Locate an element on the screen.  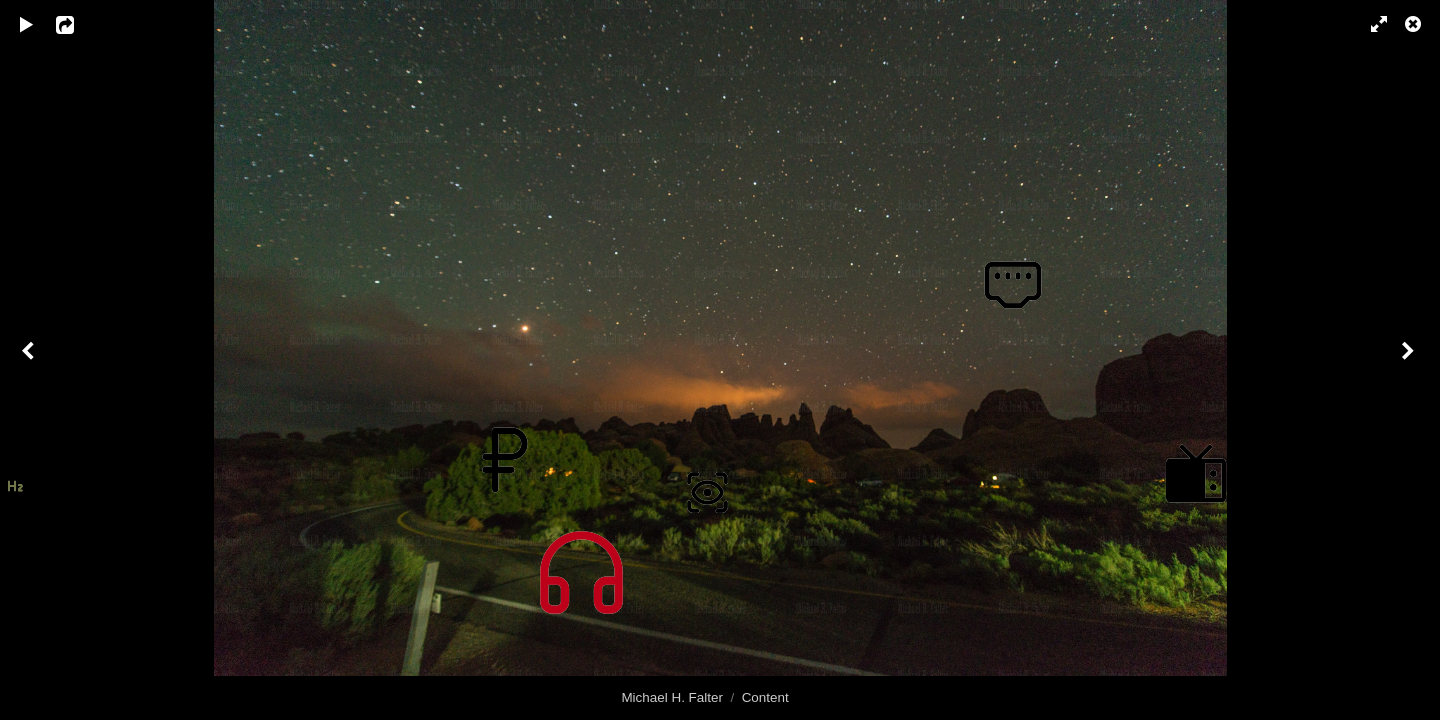
listen to audio or music is located at coordinates (581, 572).